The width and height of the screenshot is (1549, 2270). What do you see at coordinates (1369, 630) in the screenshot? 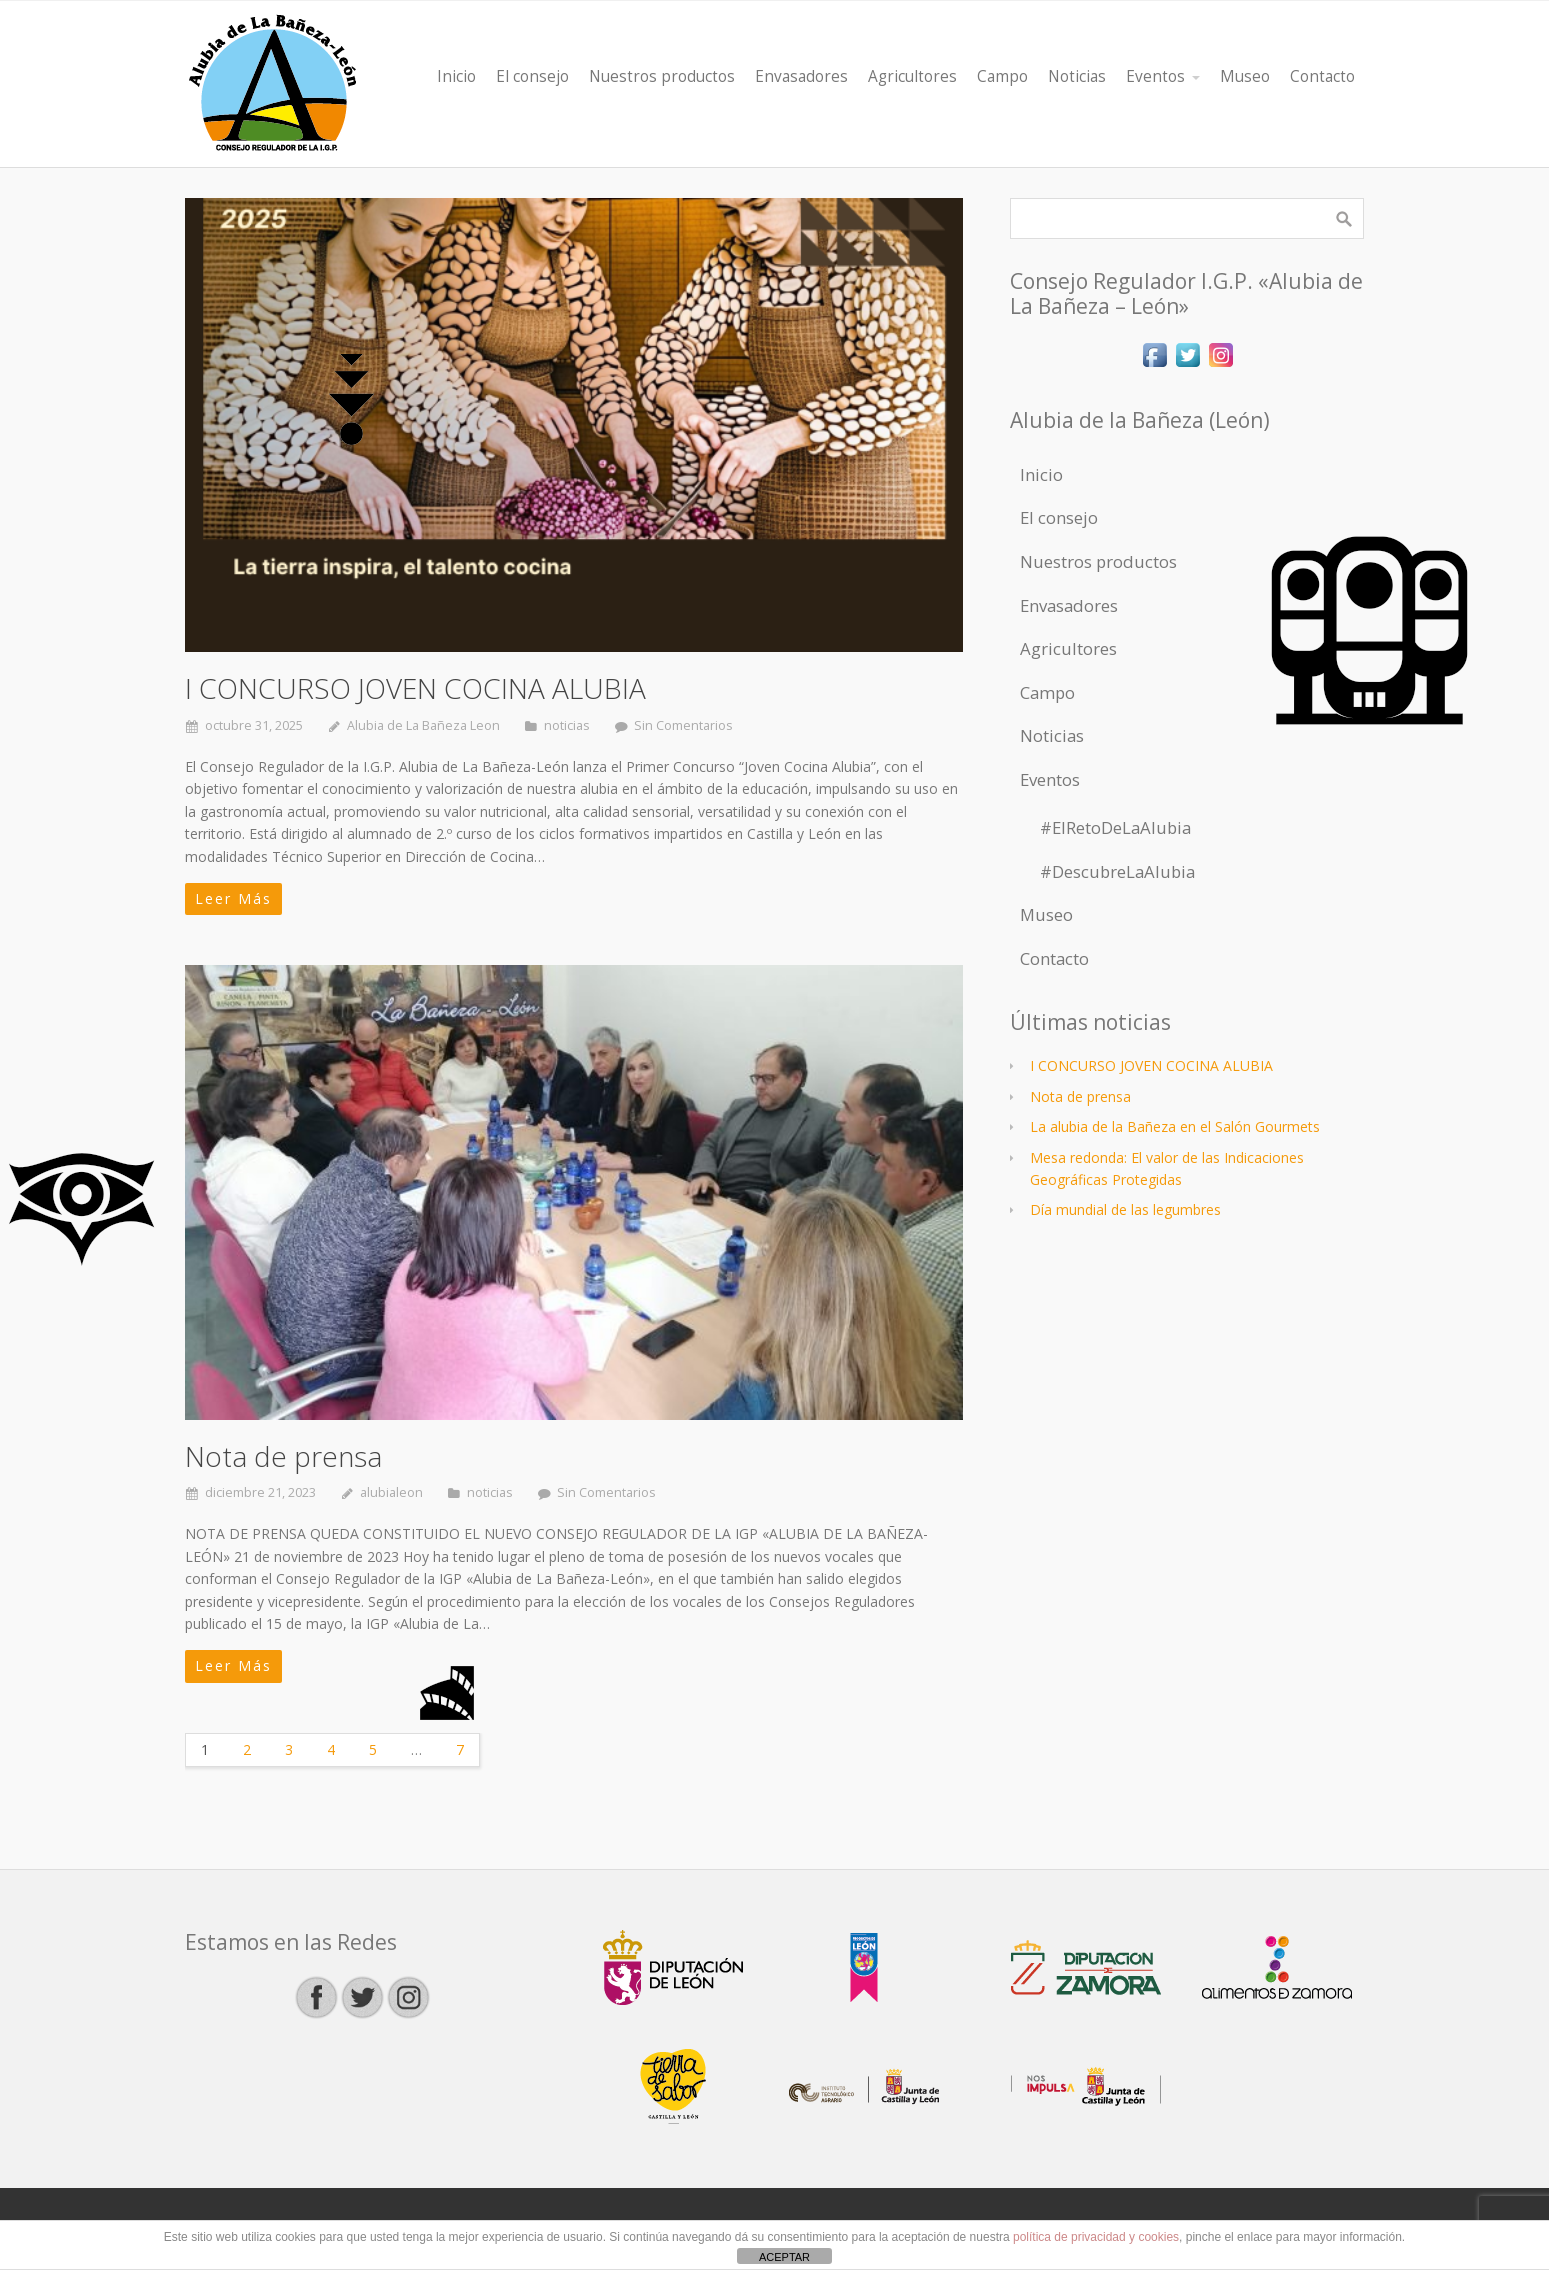
I see `select your squad or team roster` at bounding box center [1369, 630].